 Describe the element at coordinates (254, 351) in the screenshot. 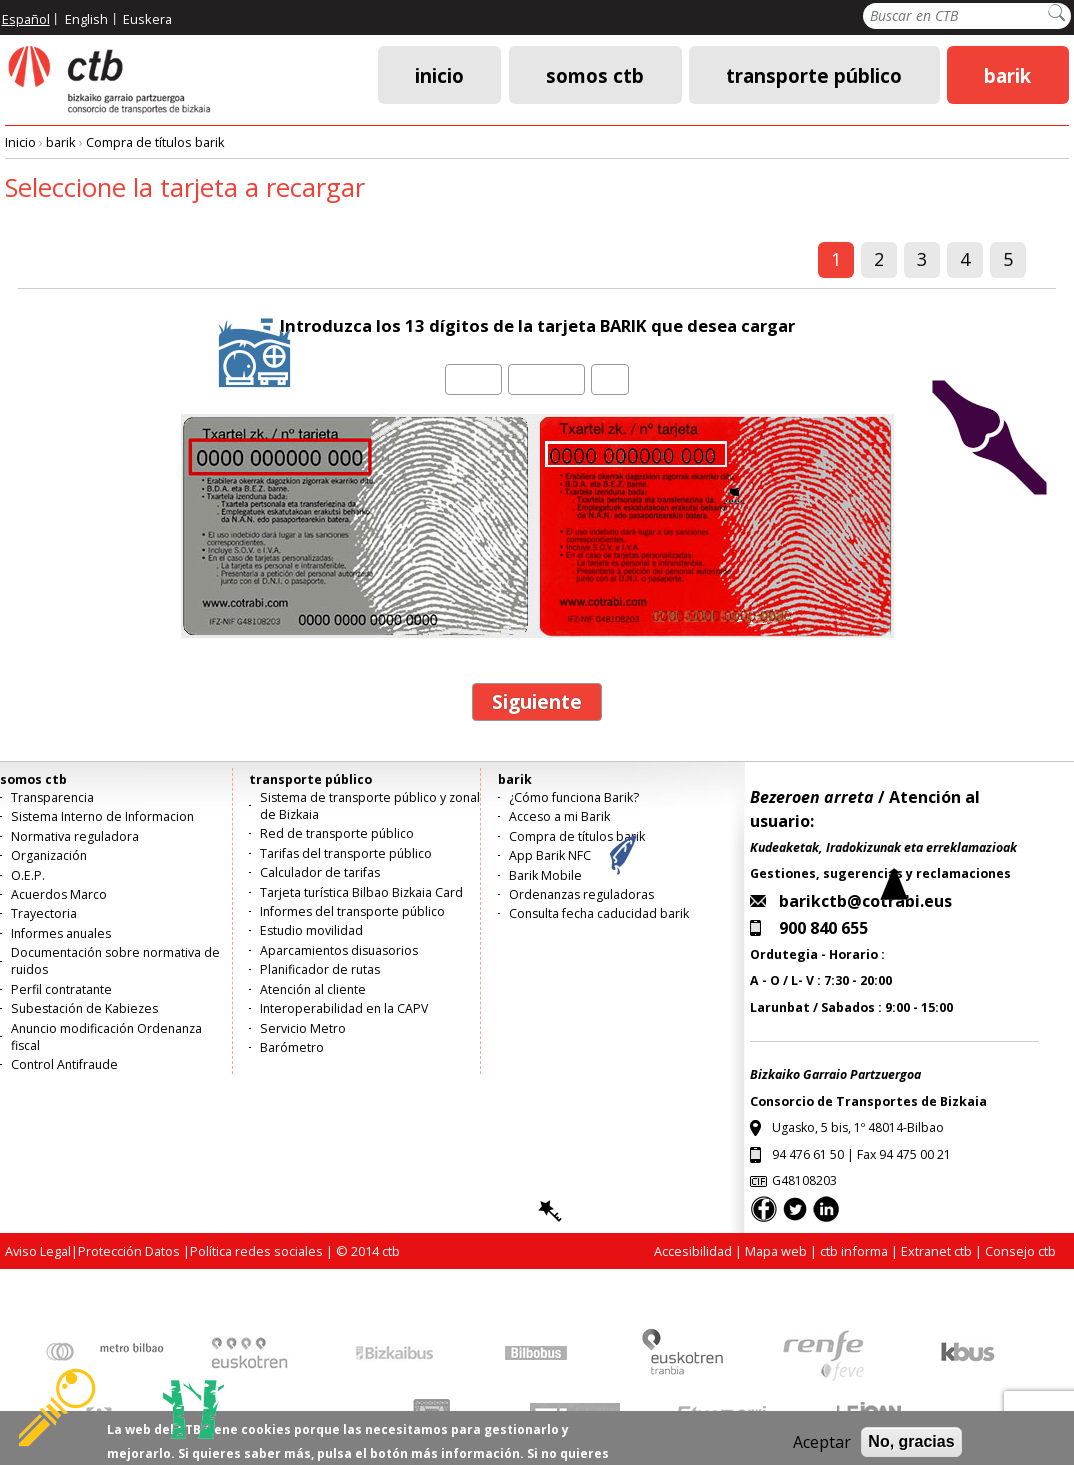

I see `select a hobbit hole or underground dwelling in a fantasy game` at that location.